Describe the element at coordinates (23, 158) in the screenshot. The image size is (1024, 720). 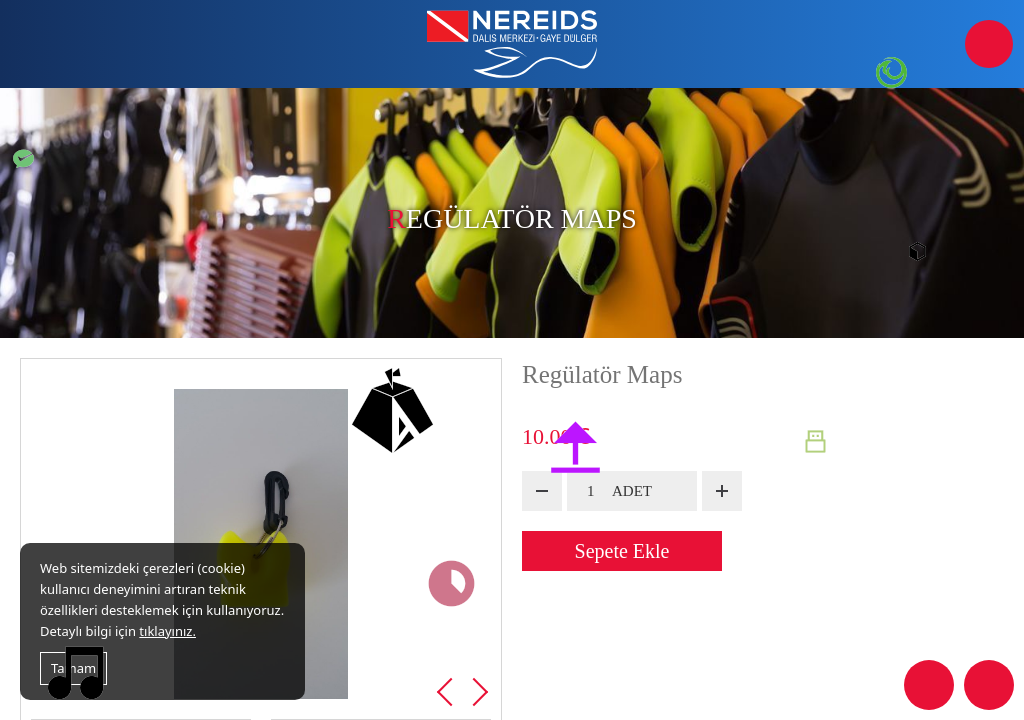
I see `pay with wechat pay` at that location.